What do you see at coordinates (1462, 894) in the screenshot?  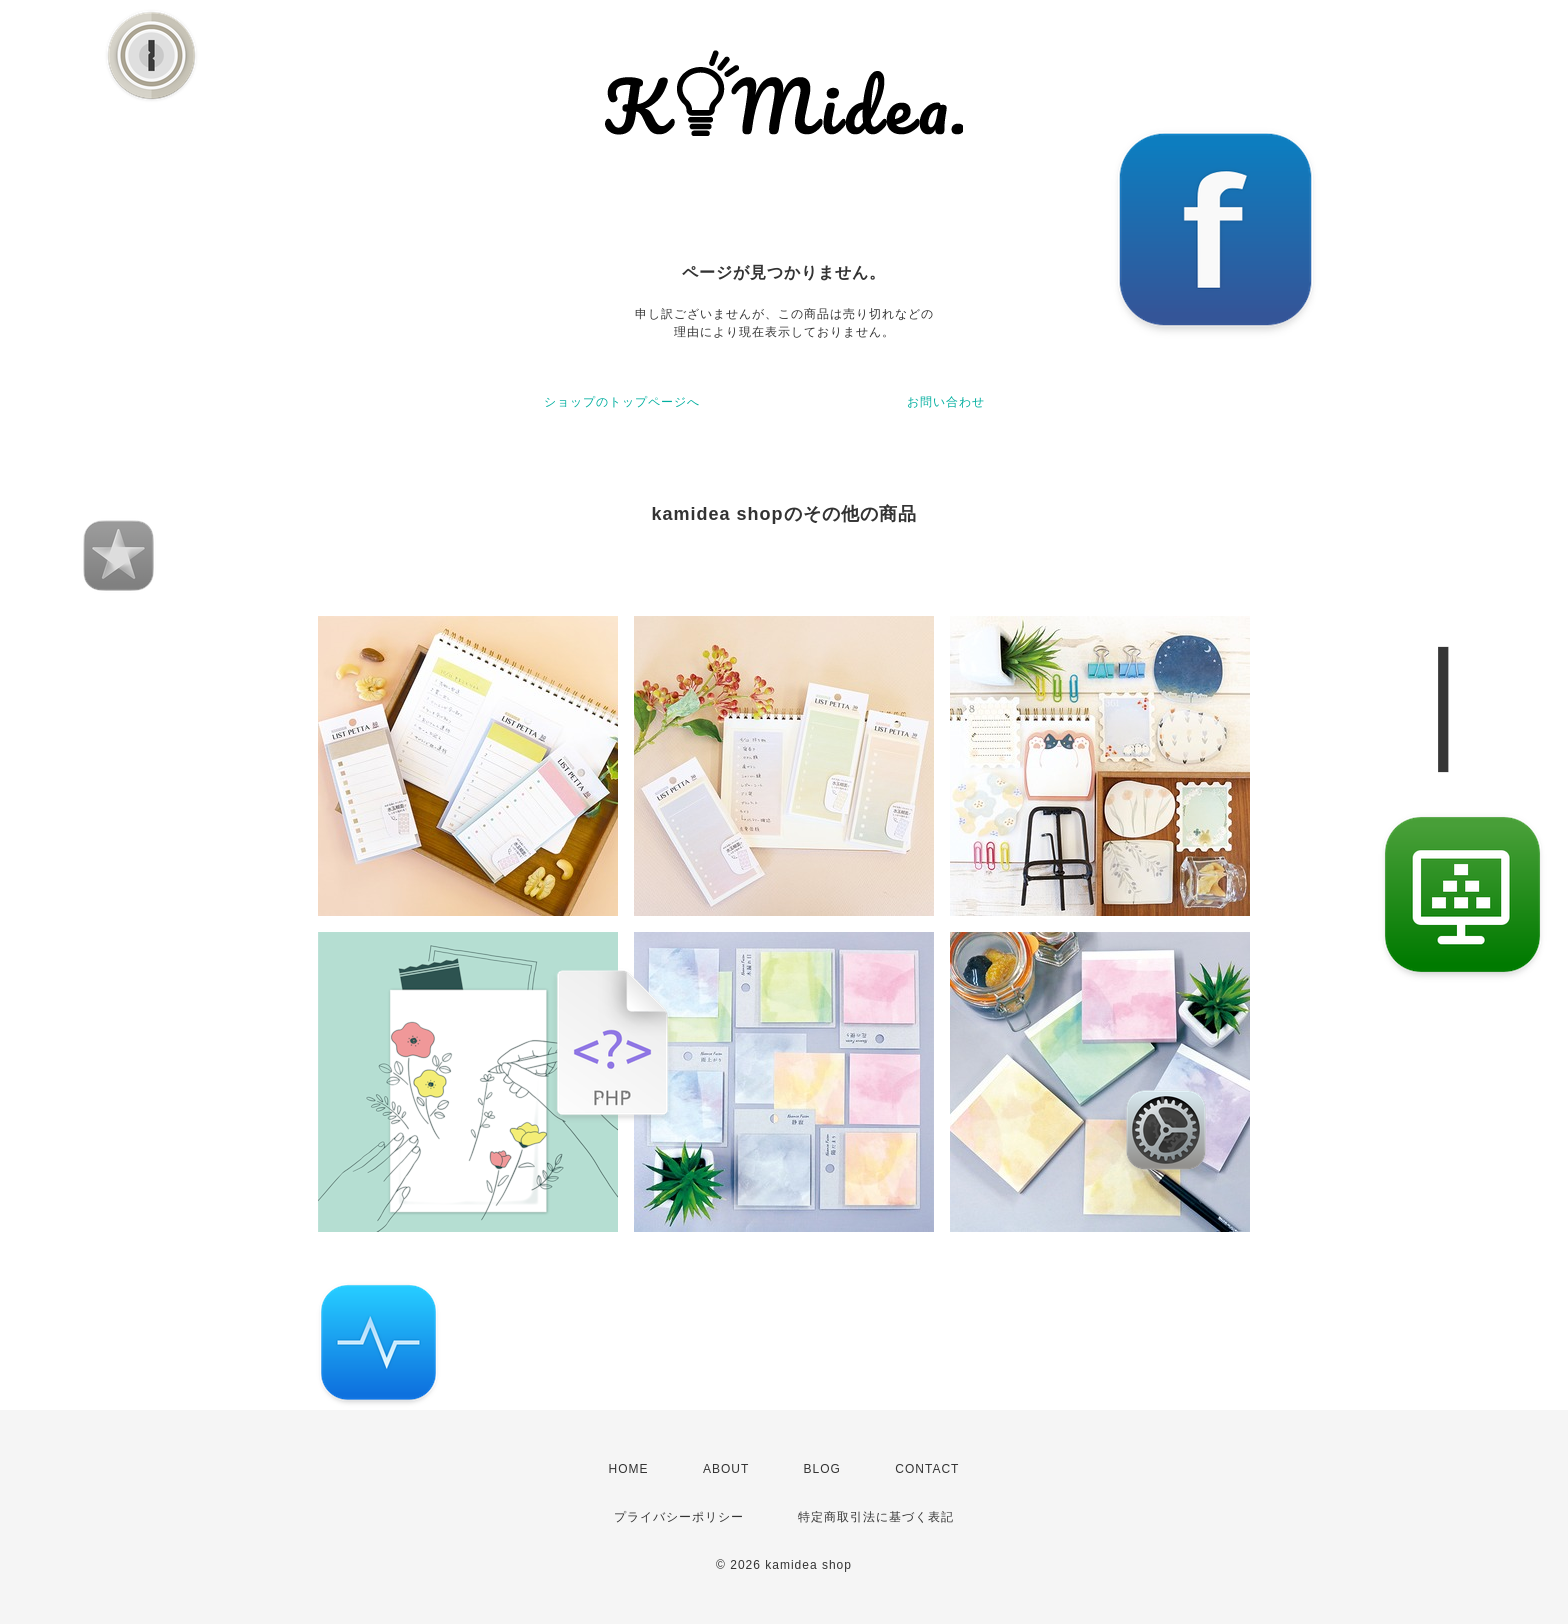 I see `launch VMware Horizon client for virtual desktop access` at bounding box center [1462, 894].